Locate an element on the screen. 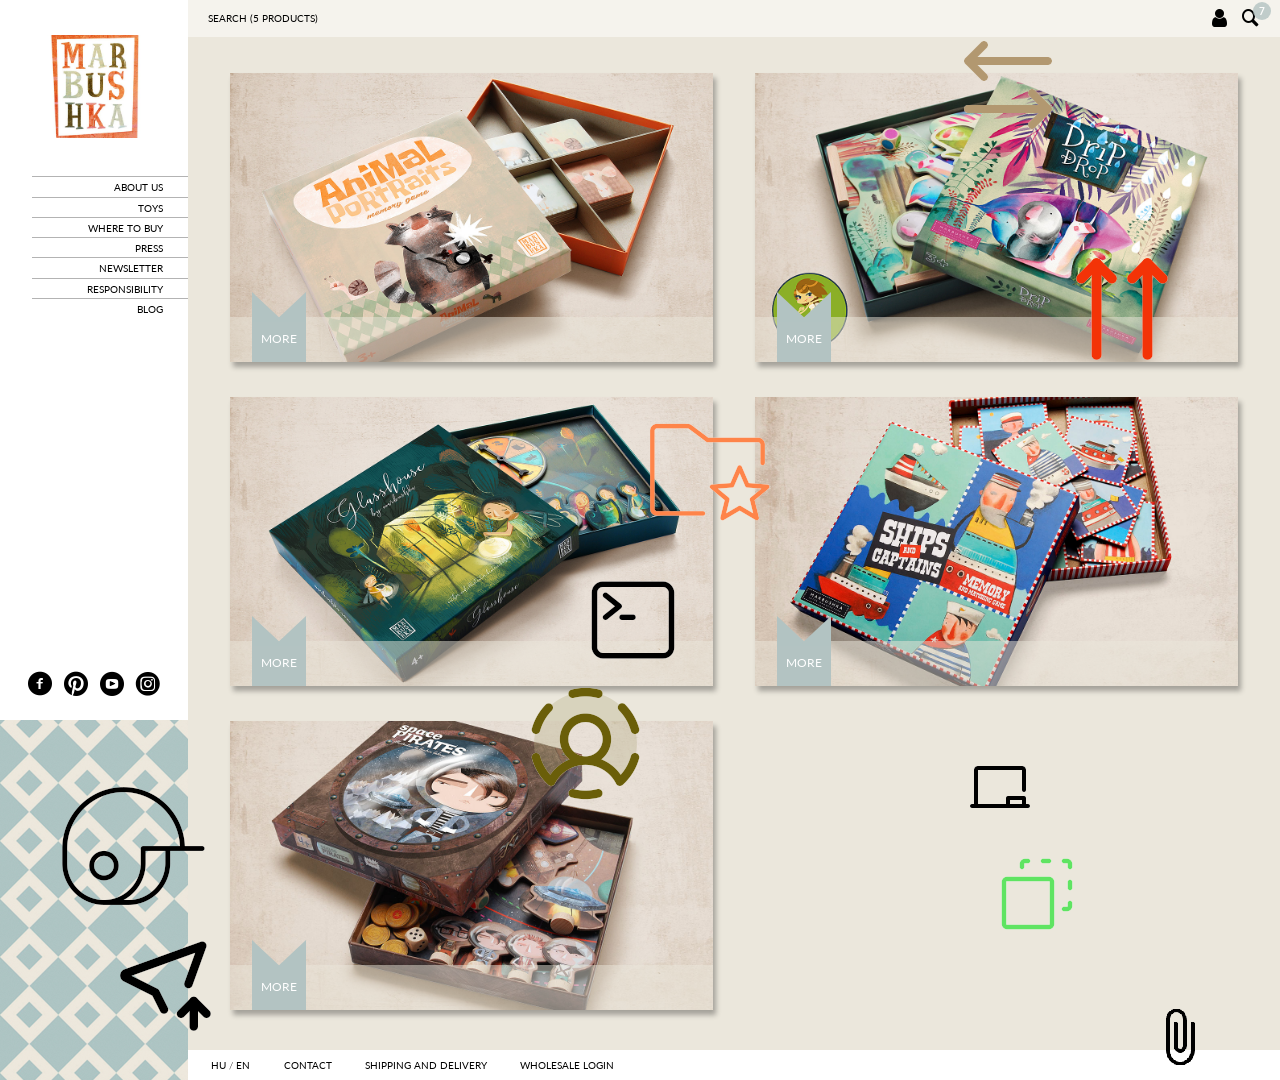 Image resolution: width=1280 pixels, height=1080 pixels. swap or exchange items is located at coordinates (1008, 85).